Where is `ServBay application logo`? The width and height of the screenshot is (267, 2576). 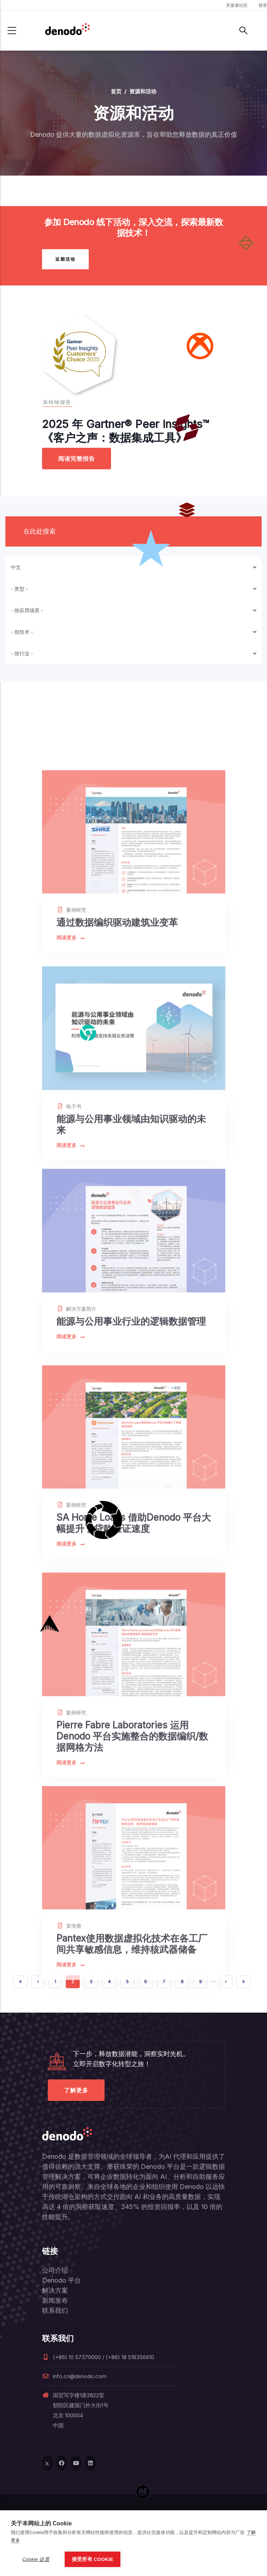
ServBay application logo is located at coordinates (187, 428).